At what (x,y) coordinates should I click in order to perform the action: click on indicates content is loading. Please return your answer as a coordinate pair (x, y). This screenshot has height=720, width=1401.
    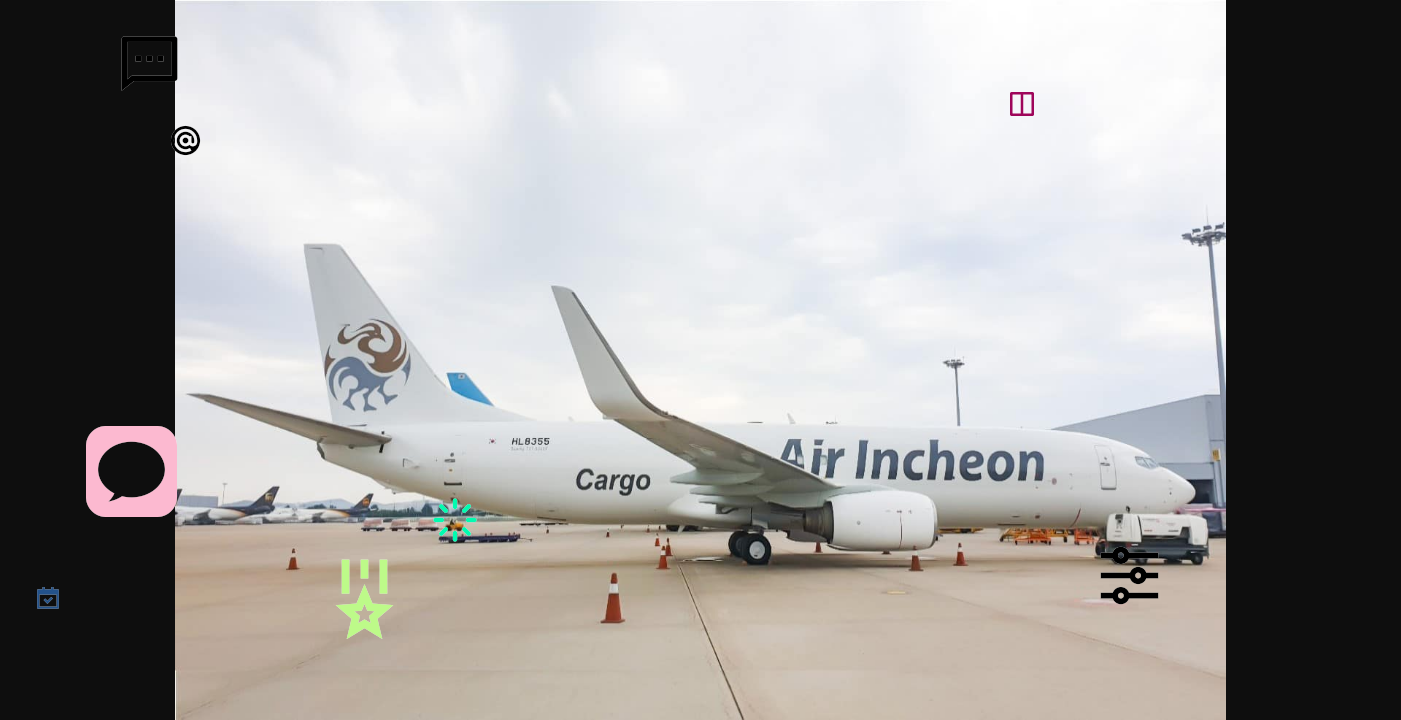
    Looking at the image, I should click on (455, 520).